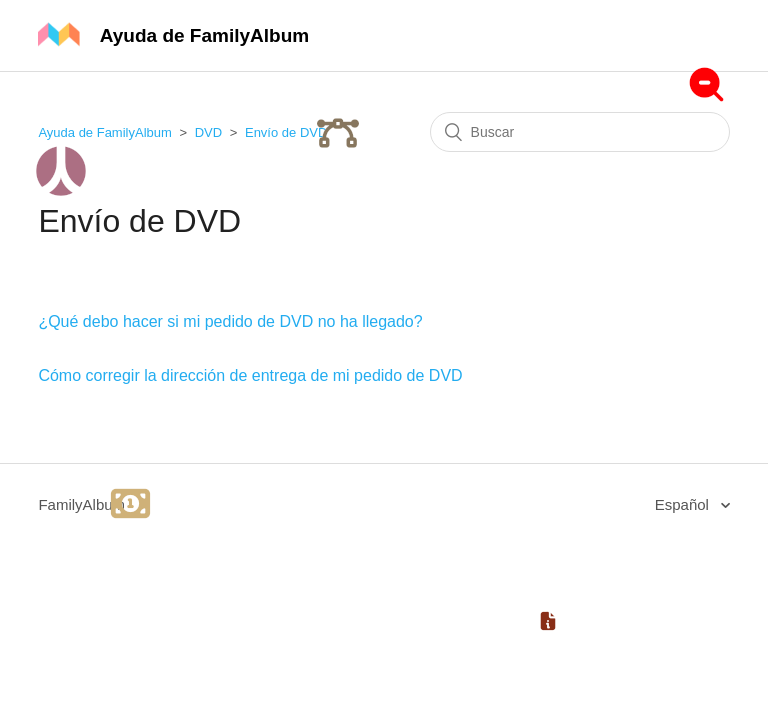  I want to click on view payment or billing details, so click(130, 503).